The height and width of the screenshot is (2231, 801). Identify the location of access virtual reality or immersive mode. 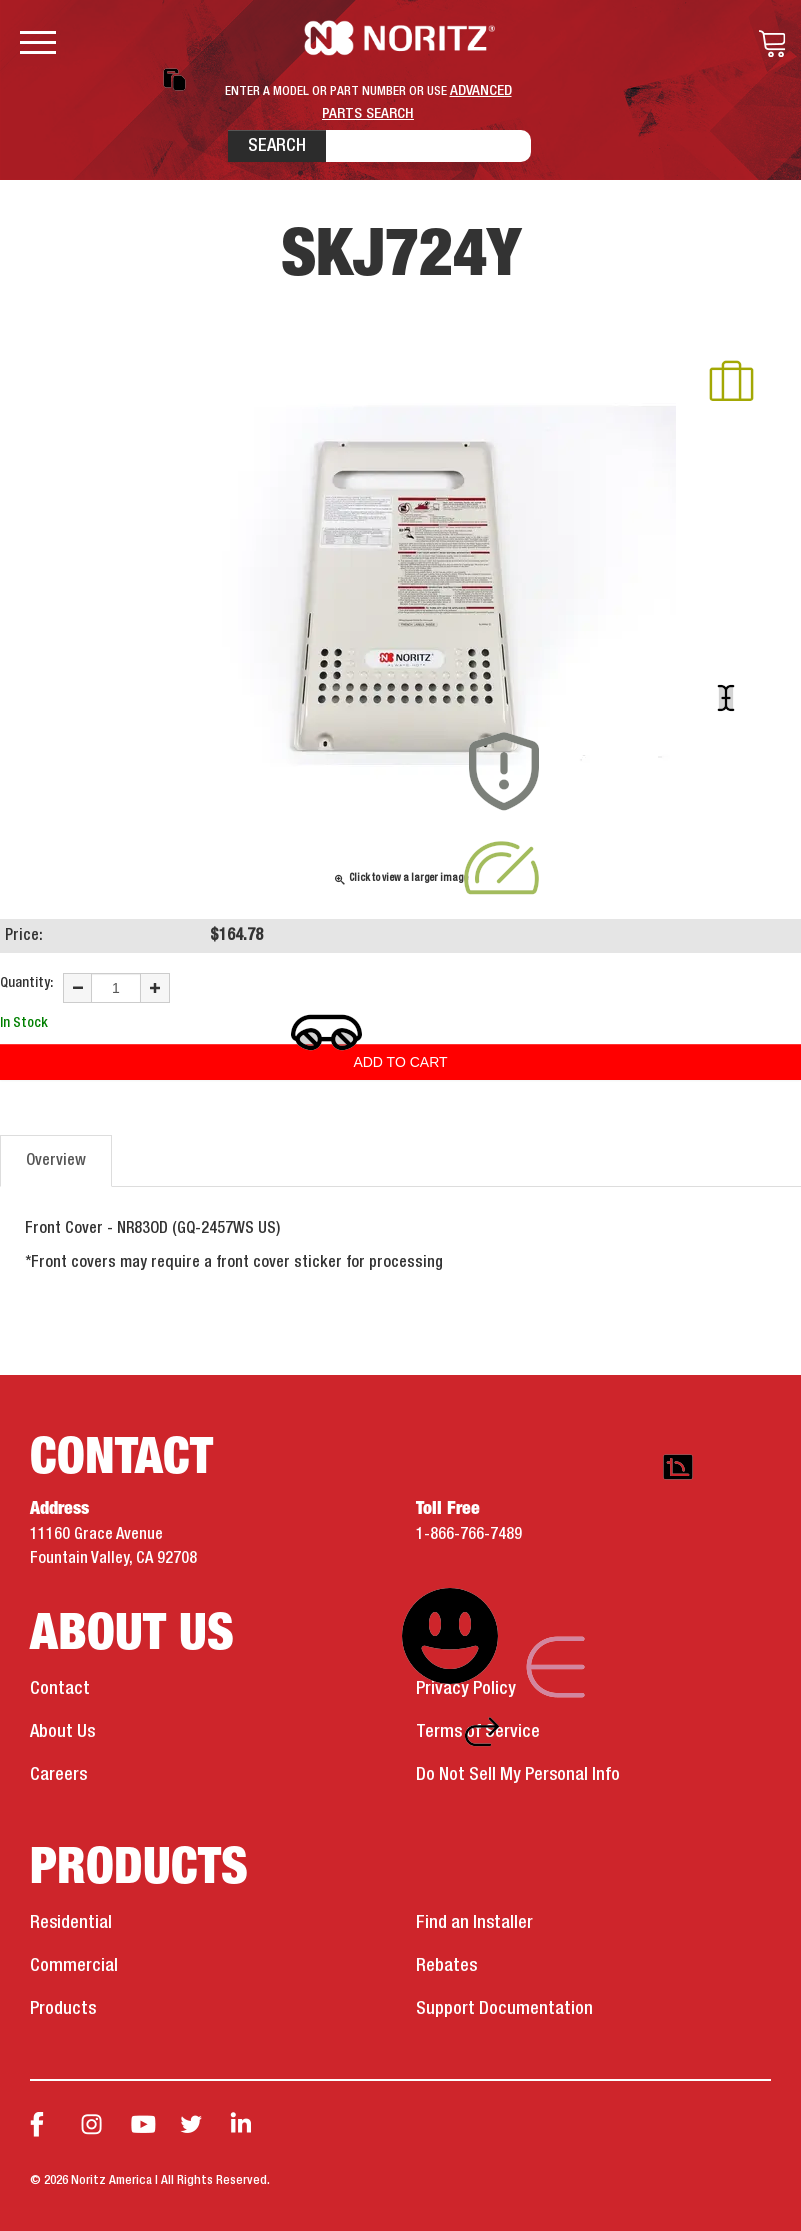
(326, 1032).